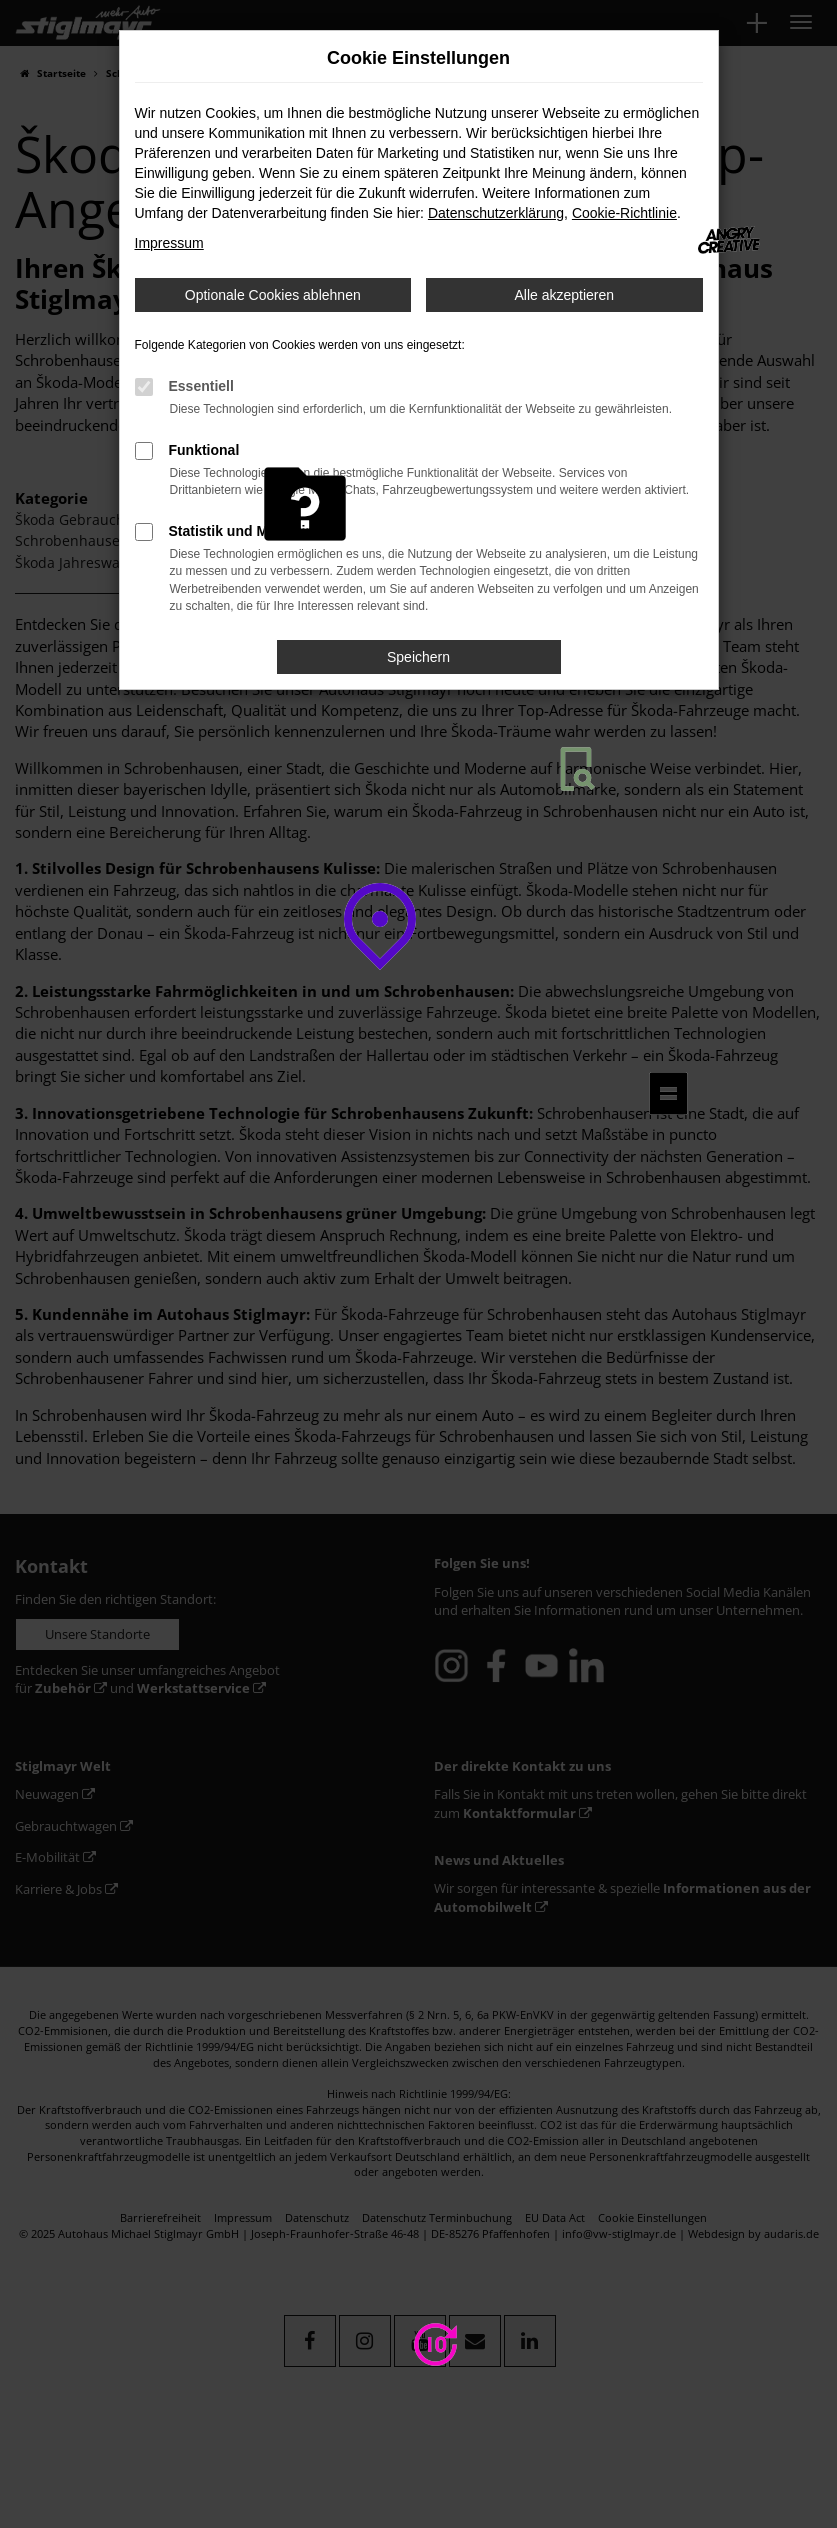  What do you see at coordinates (305, 504) in the screenshot?
I see `folder with unknown or unrecognized contents` at bounding box center [305, 504].